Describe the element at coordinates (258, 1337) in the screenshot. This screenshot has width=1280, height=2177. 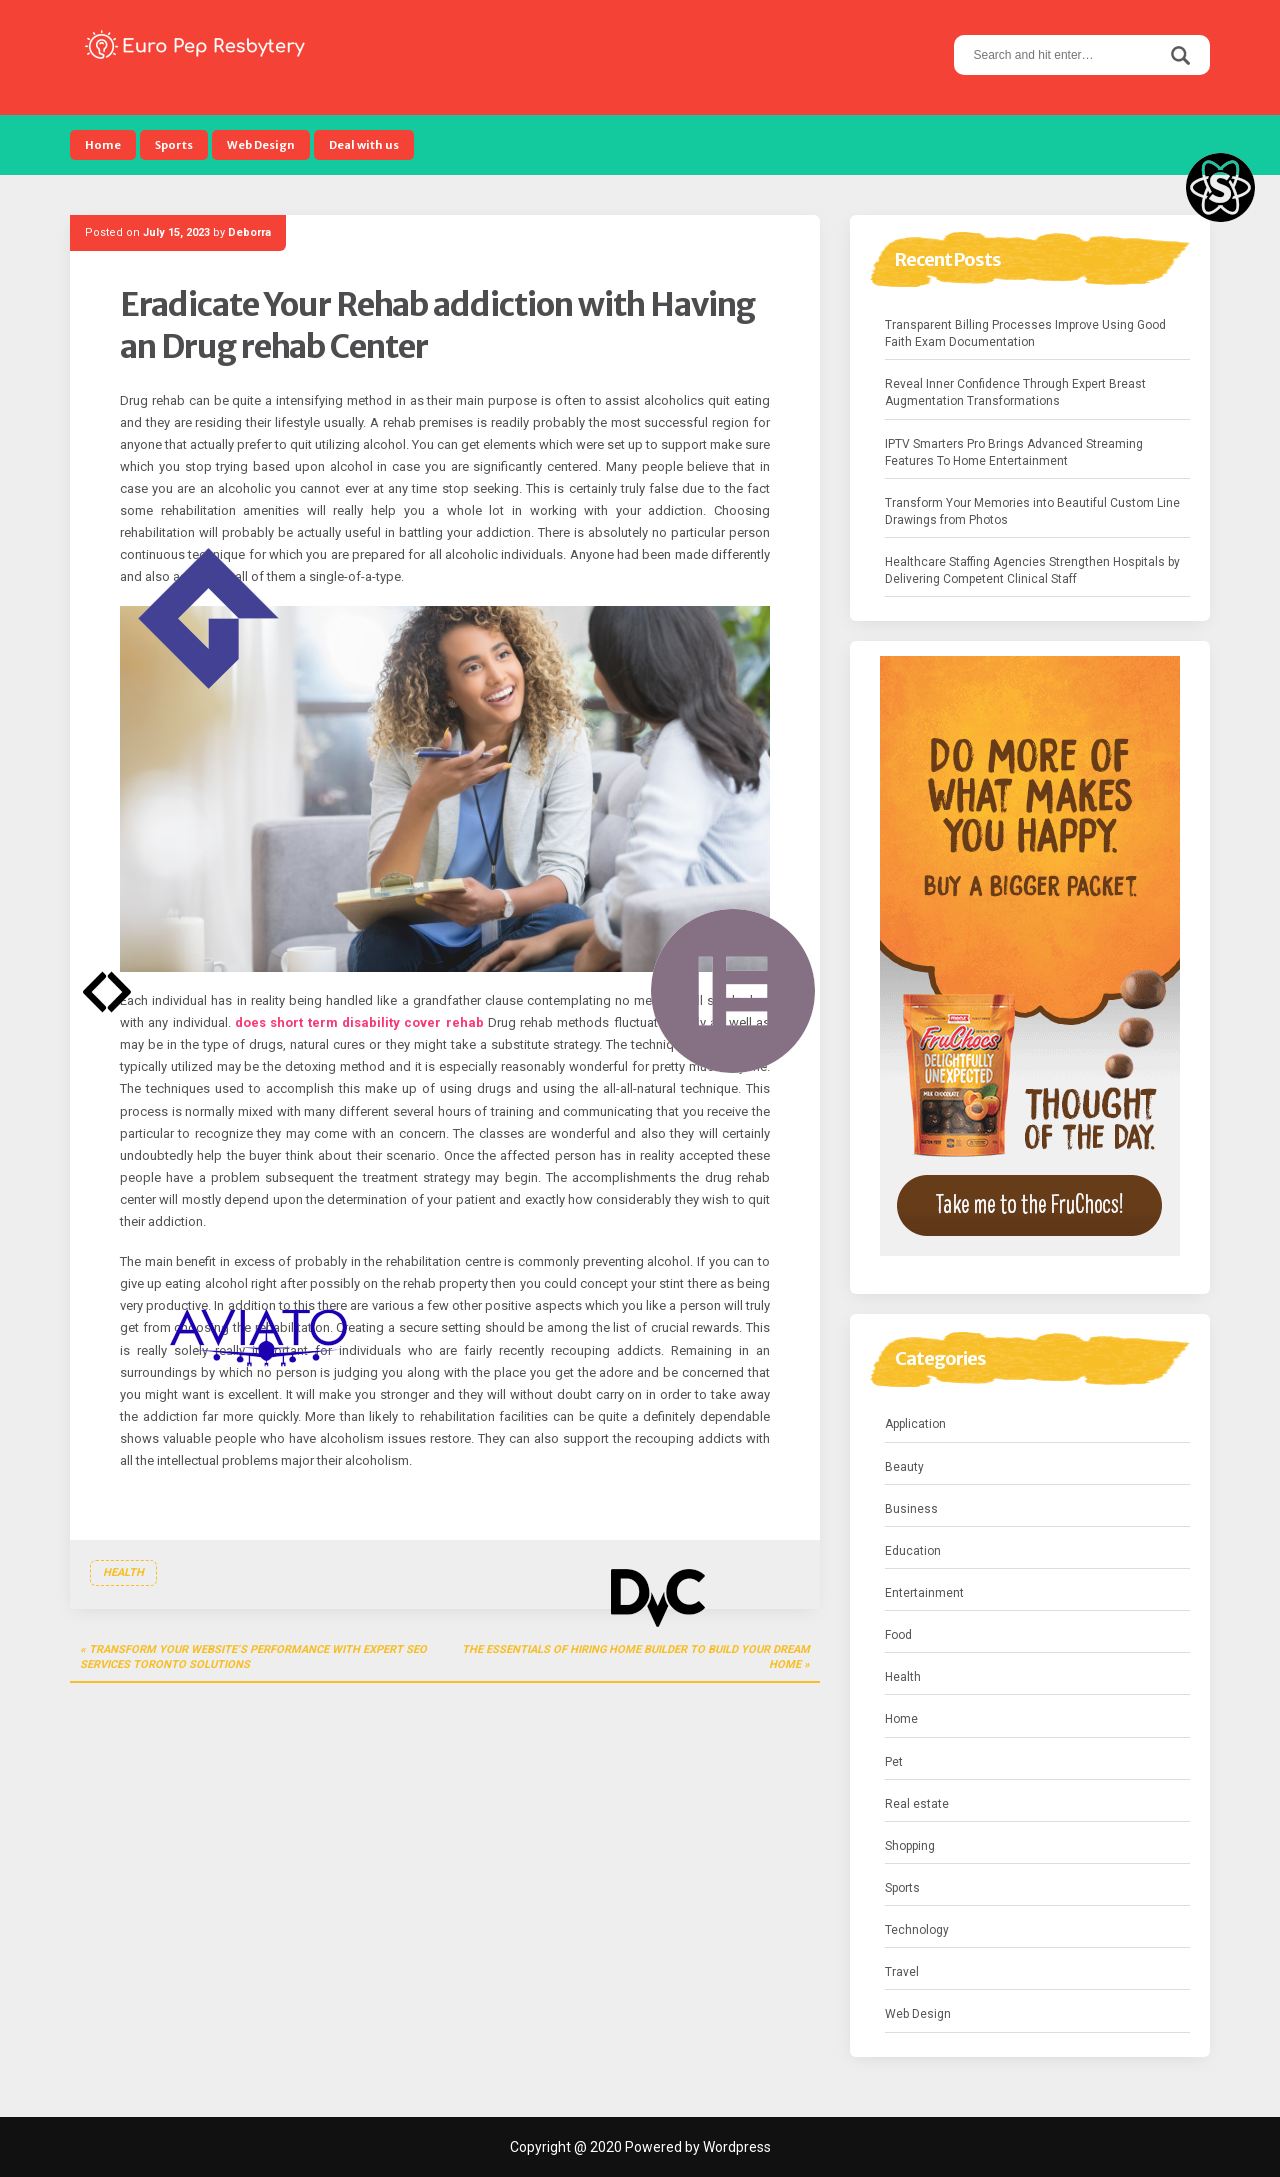
I see `aviato company logo from the tv series silicon valley` at that location.